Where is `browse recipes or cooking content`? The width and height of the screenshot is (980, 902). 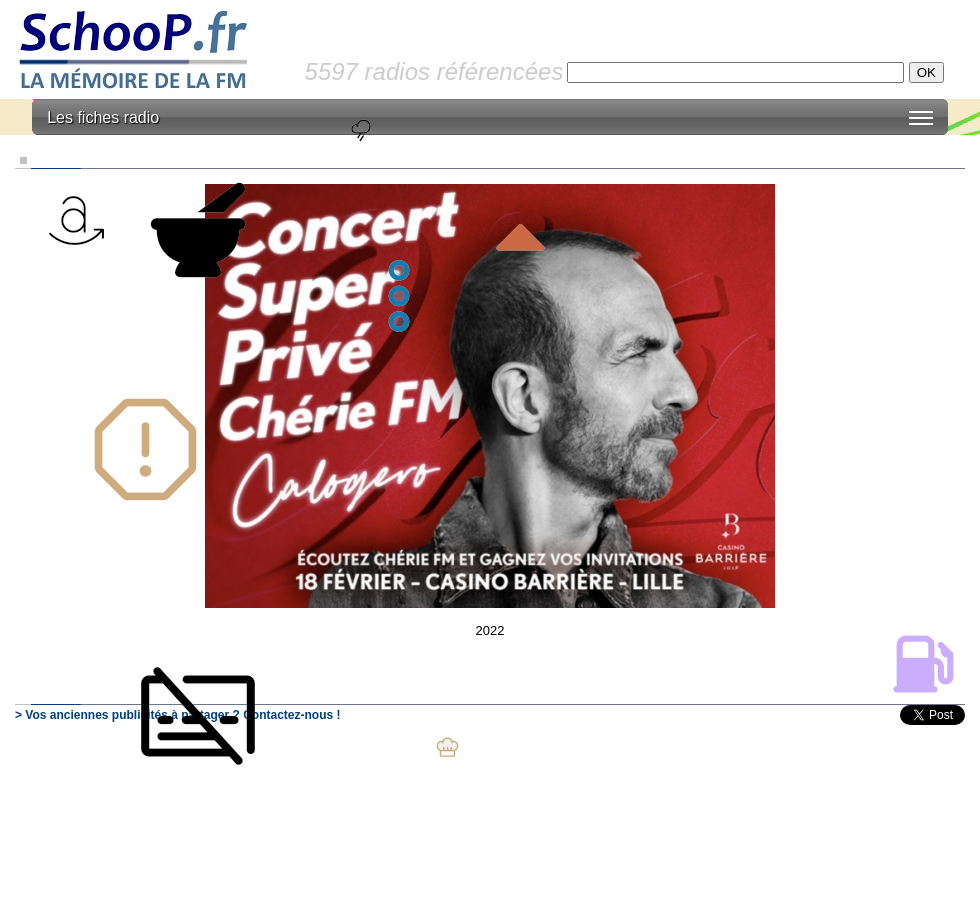
browse recipes or cooking content is located at coordinates (447, 747).